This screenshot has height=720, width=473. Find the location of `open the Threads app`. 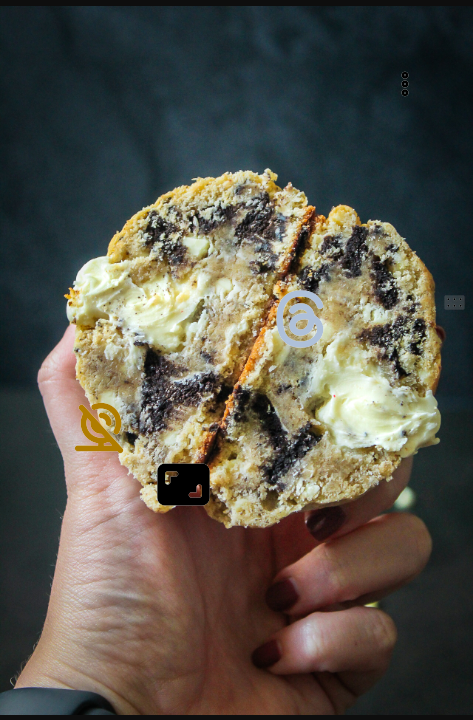

open the Threads app is located at coordinates (301, 319).